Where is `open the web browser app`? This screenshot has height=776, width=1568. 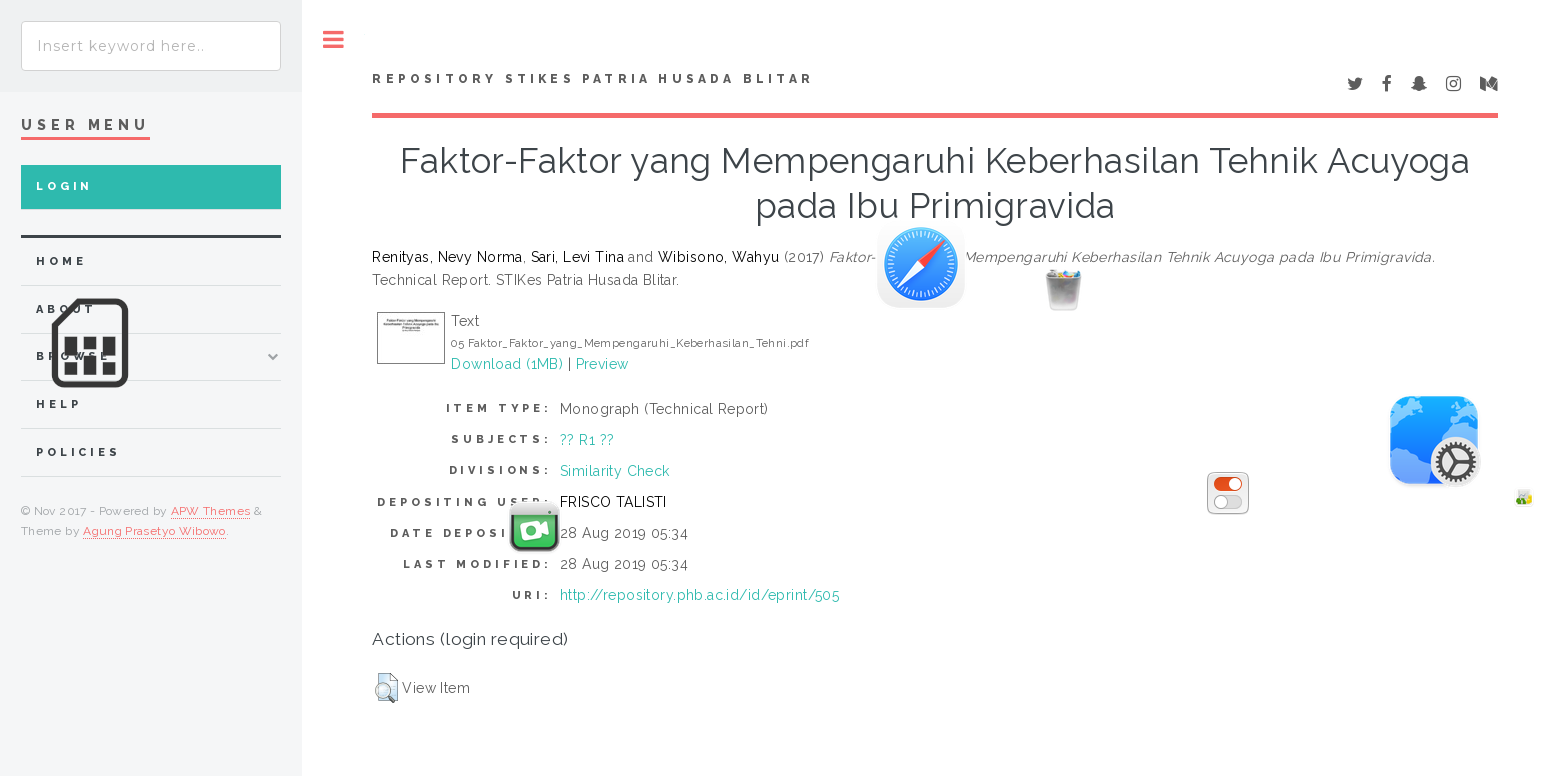
open the web browser app is located at coordinates (921, 264).